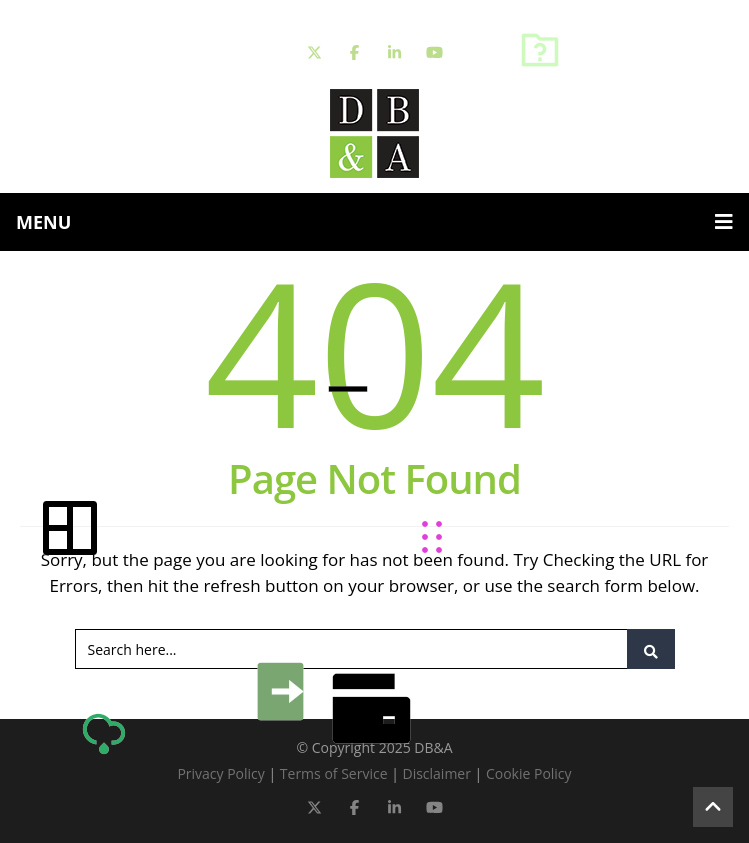  I want to click on access your digital wallet, so click(371, 708).